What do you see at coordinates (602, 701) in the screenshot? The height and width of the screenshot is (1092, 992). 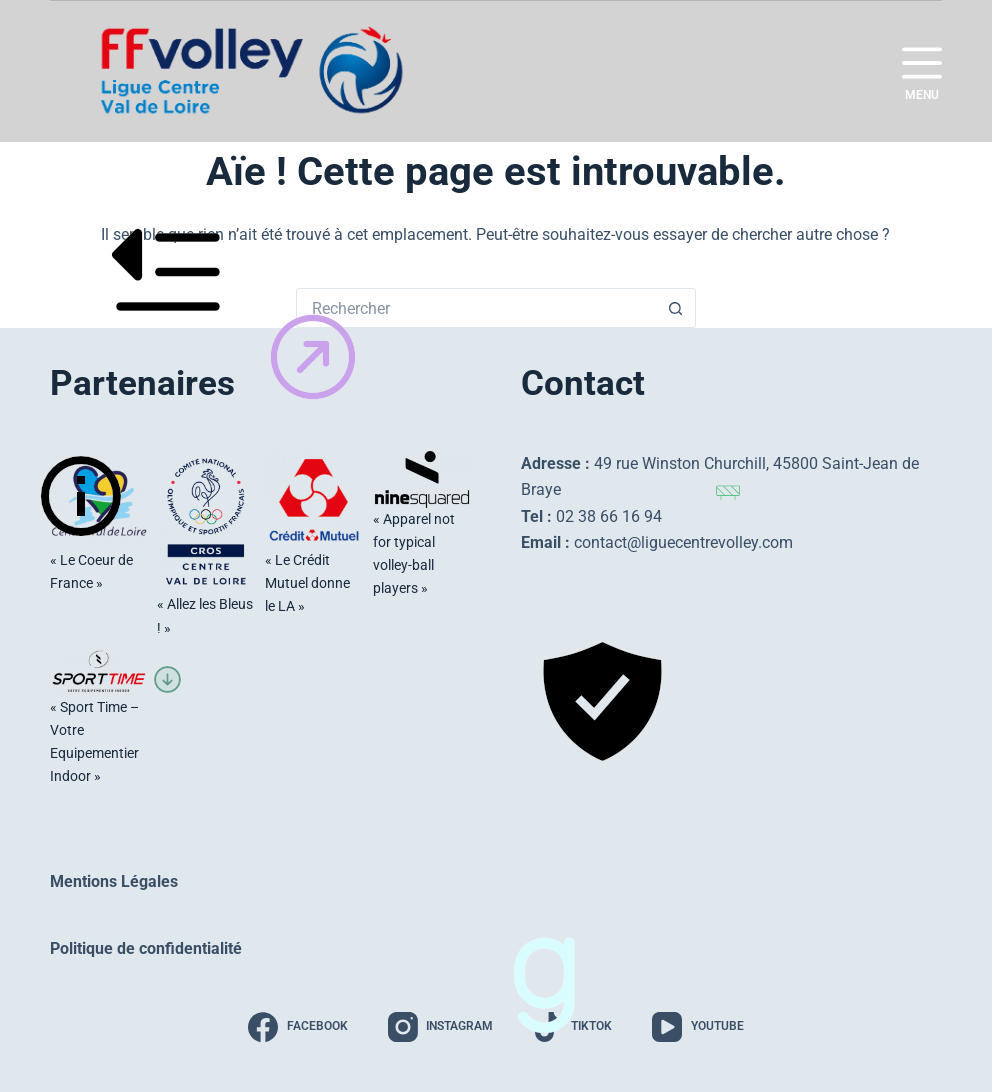 I see `indicates security verification complete` at bounding box center [602, 701].